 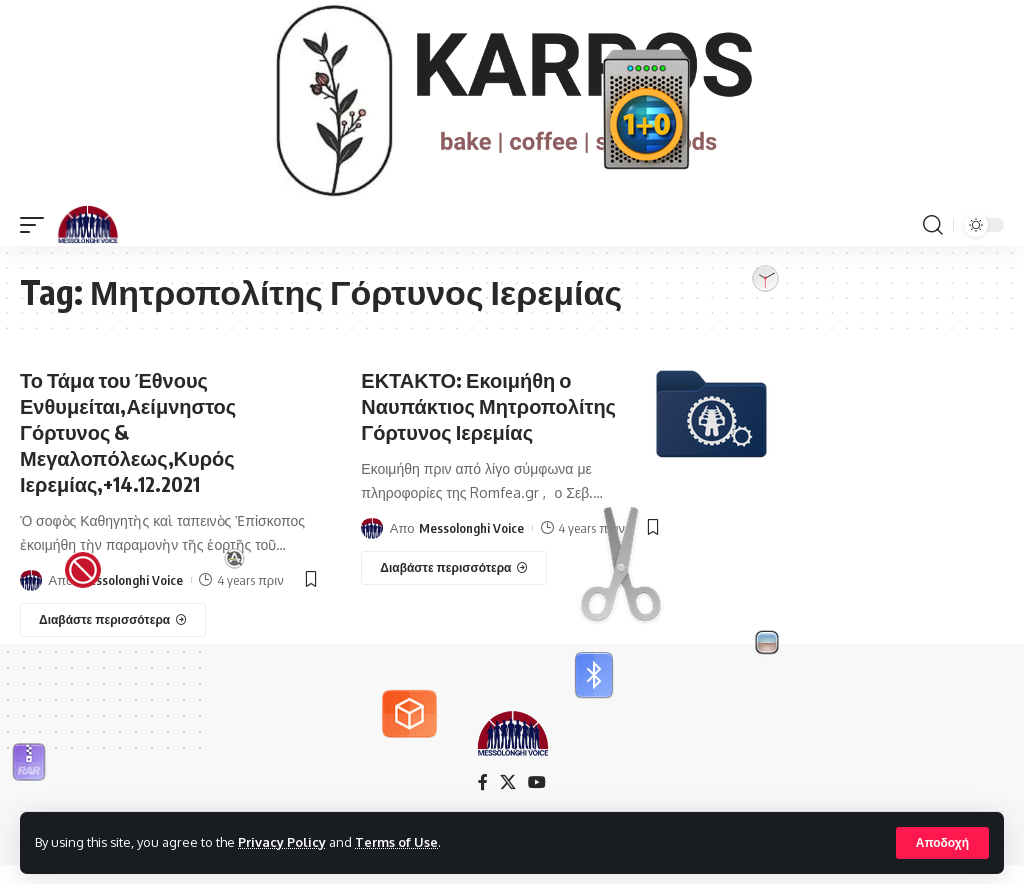 What do you see at coordinates (621, 564) in the screenshot?
I see `cut selected content to clipboard` at bounding box center [621, 564].